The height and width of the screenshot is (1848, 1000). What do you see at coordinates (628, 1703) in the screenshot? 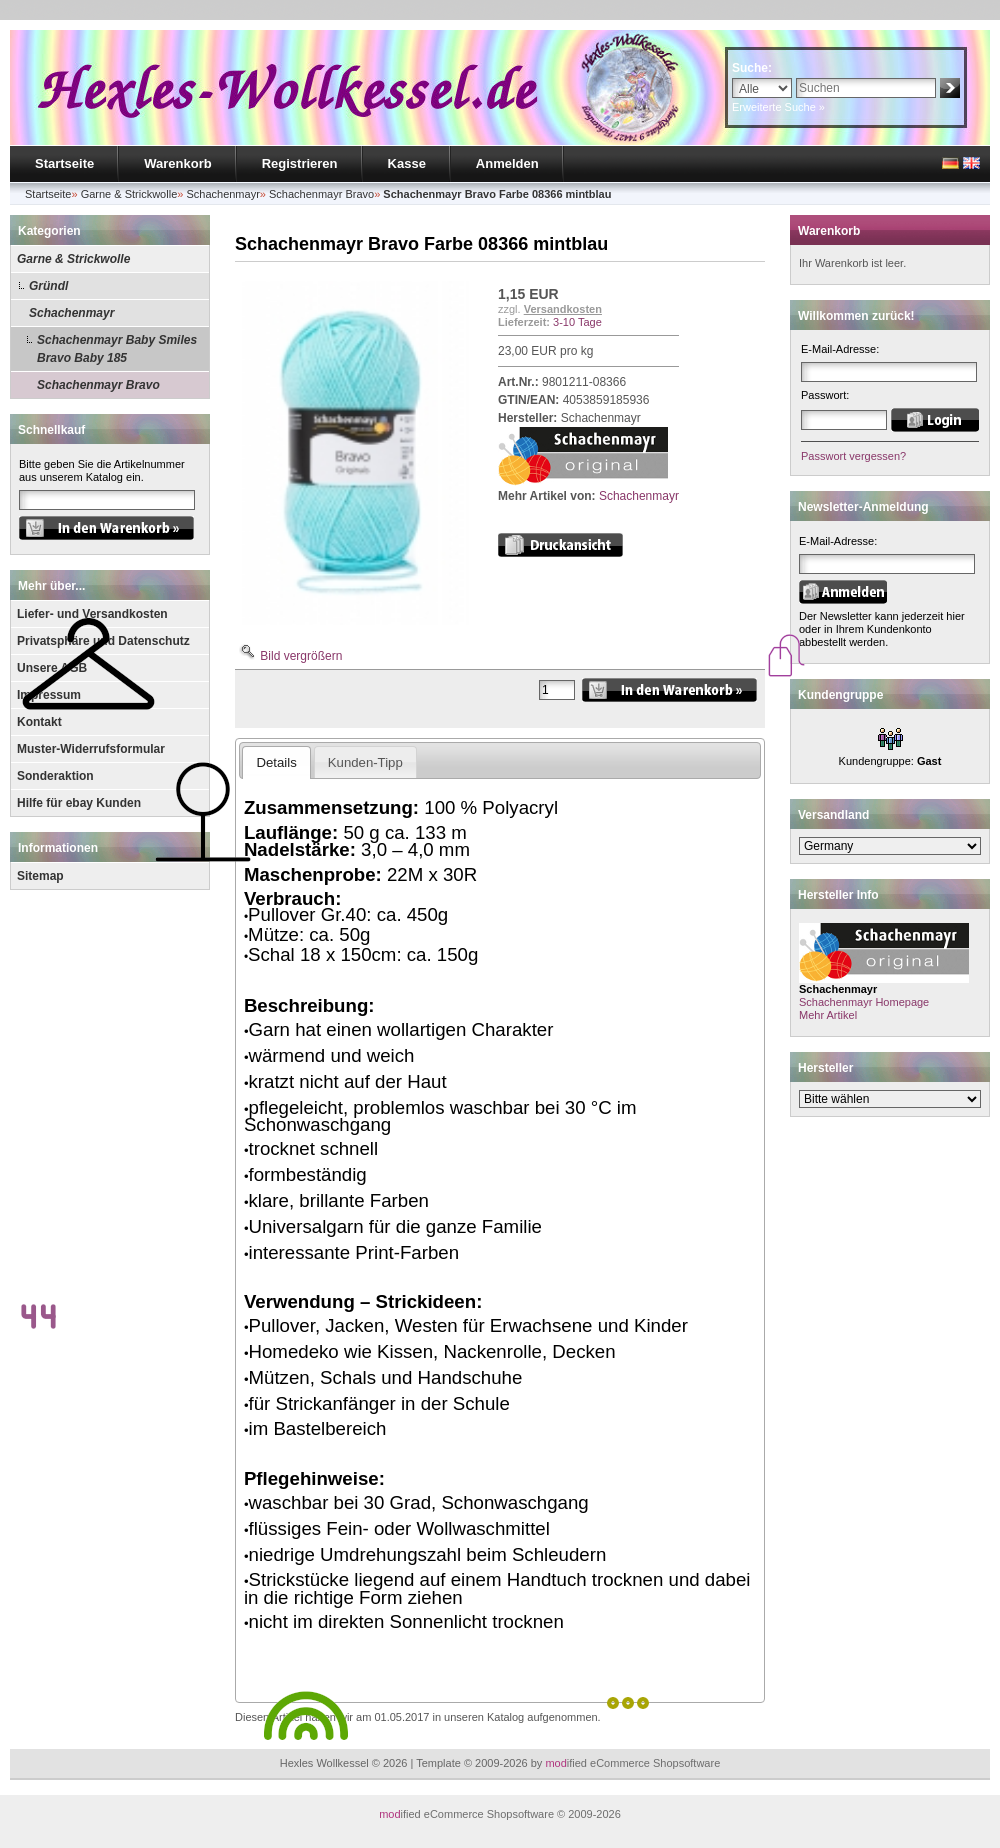
I see `open more options menu` at bounding box center [628, 1703].